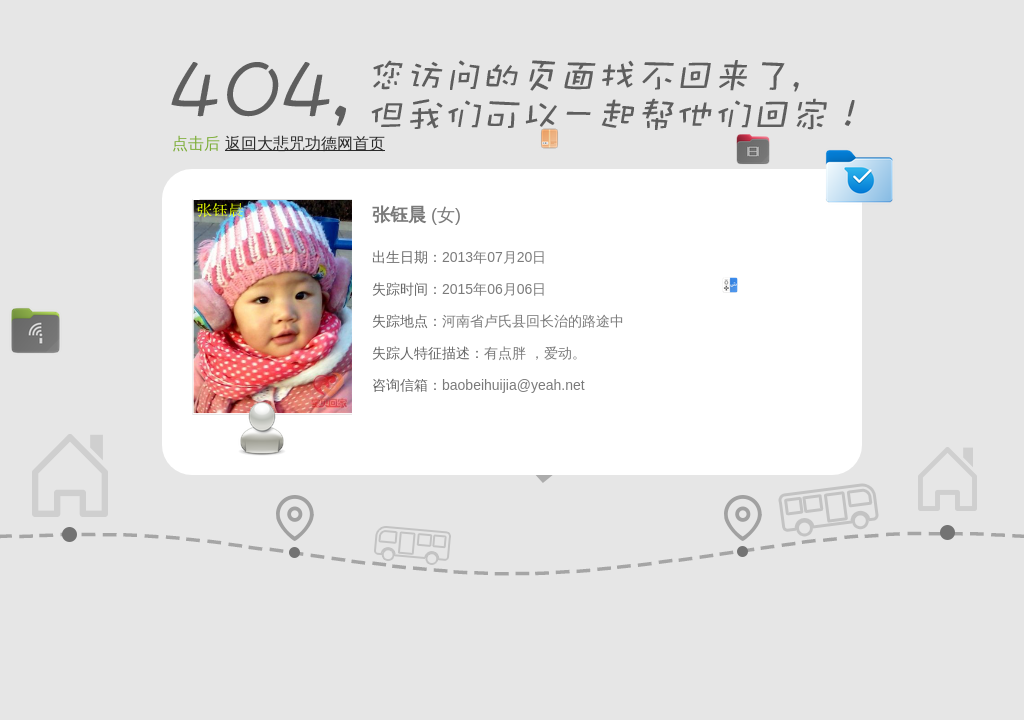 Image resolution: width=1024 pixels, height=720 pixels. I want to click on compressed archive file type indicator, so click(549, 138).